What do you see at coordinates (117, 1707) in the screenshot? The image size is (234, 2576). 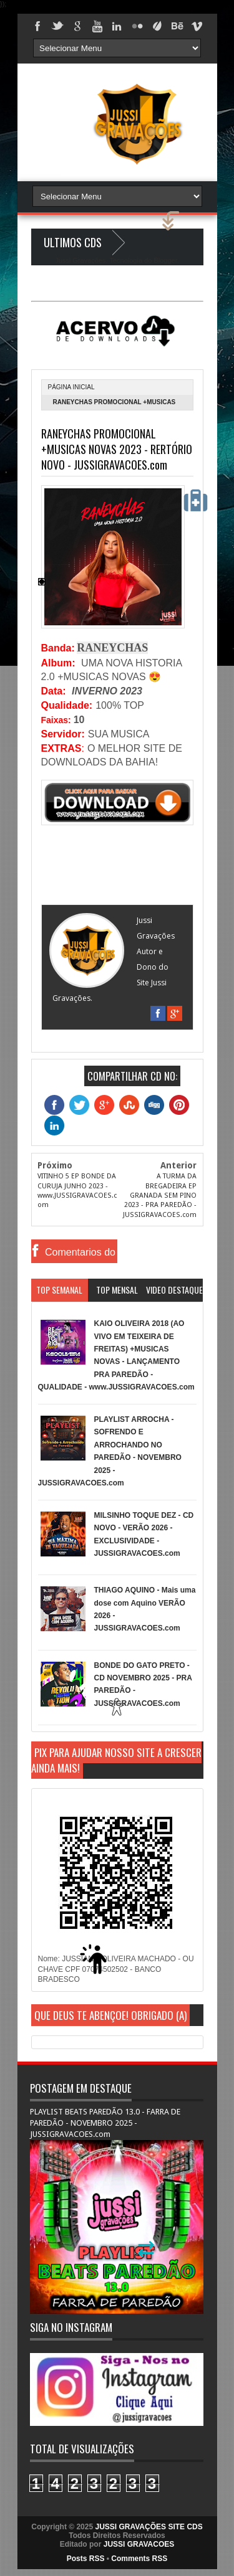 I see `accessibility settings or features` at bounding box center [117, 1707].